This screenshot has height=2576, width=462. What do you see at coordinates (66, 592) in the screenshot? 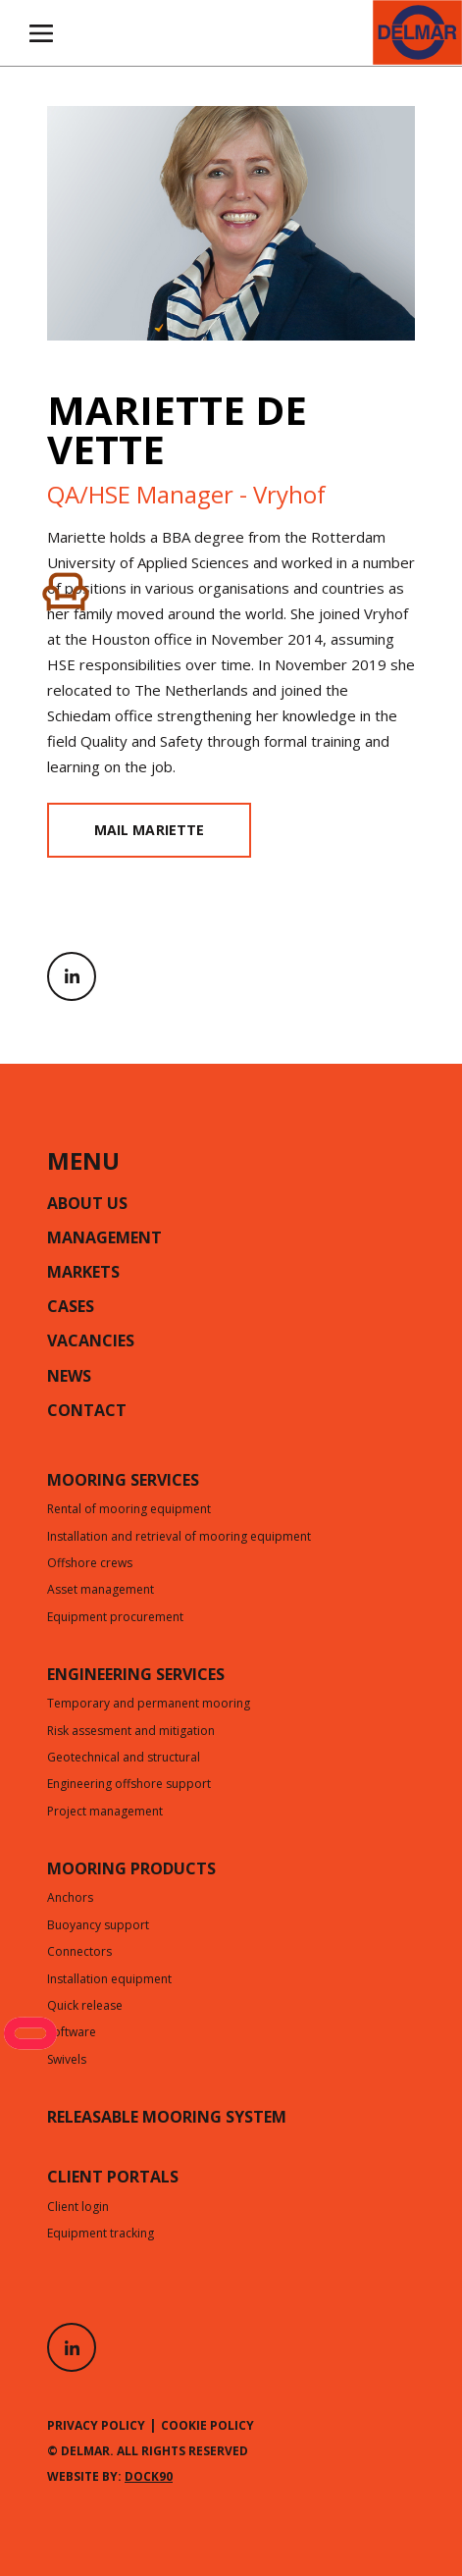
I see `browse furniture or home decor items` at bounding box center [66, 592].